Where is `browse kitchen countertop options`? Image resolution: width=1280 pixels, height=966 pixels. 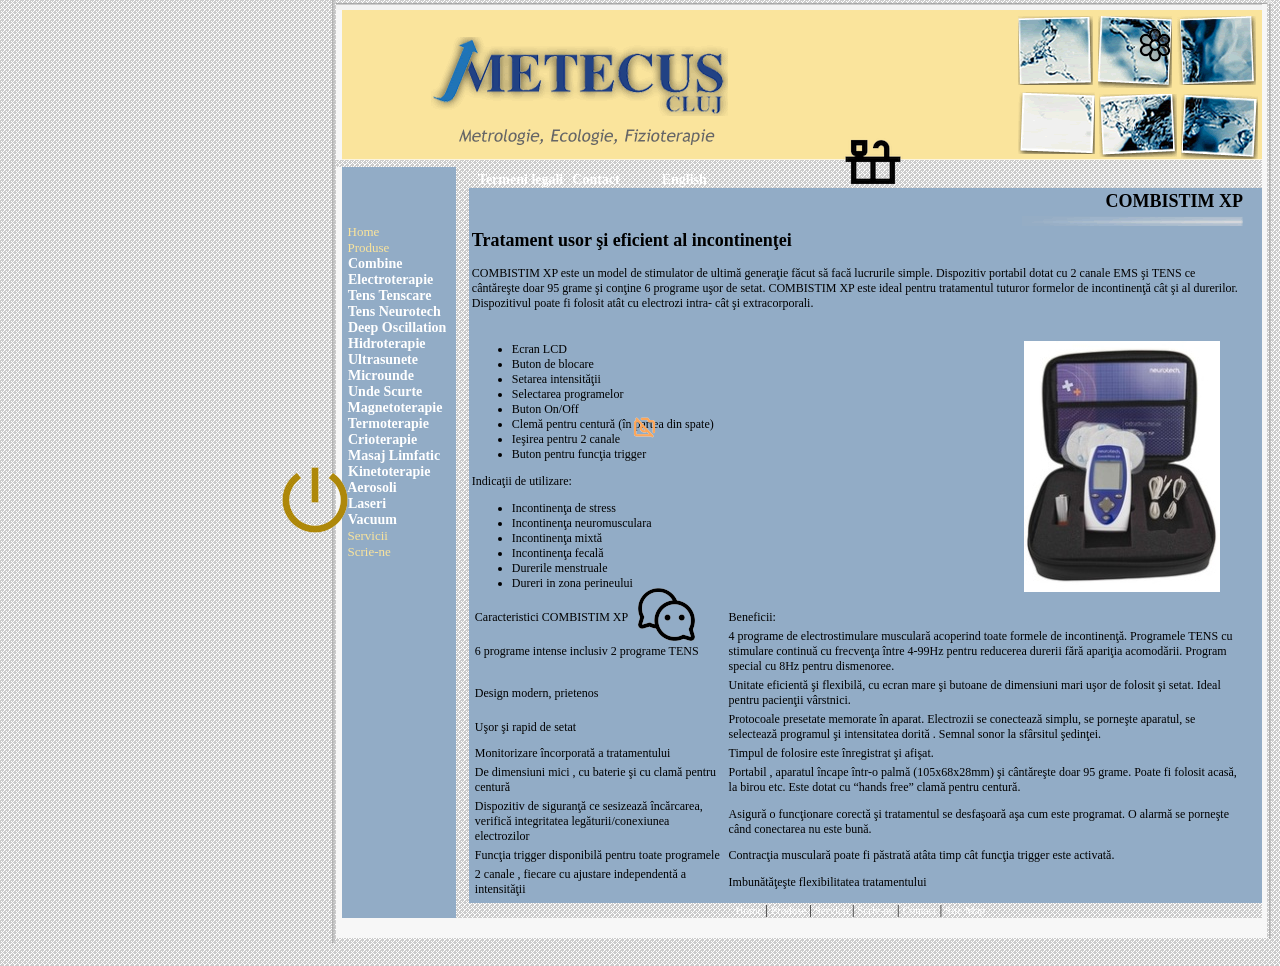
browse kitchen countertop options is located at coordinates (873, 162).